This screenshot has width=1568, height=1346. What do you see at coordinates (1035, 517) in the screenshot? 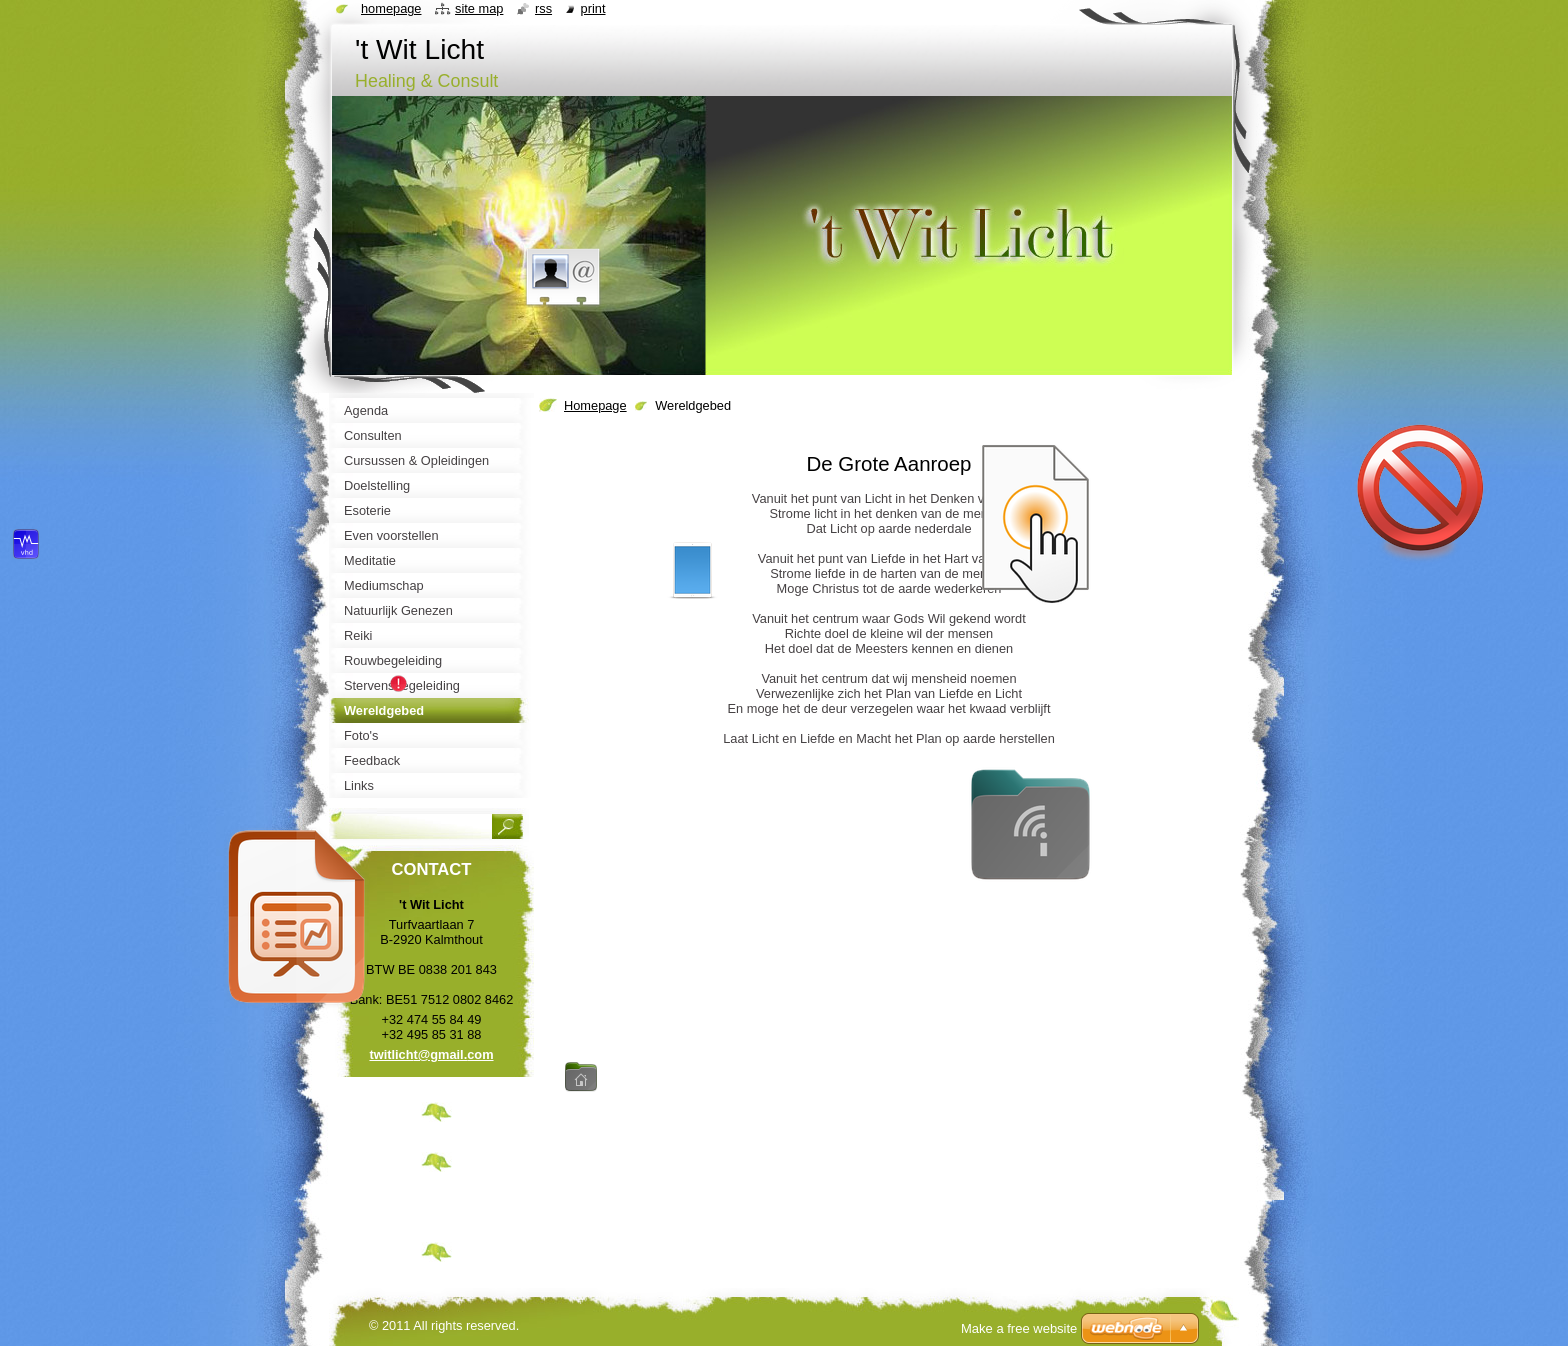
I see `select or click on a file` at bounding box center [1035, 517].